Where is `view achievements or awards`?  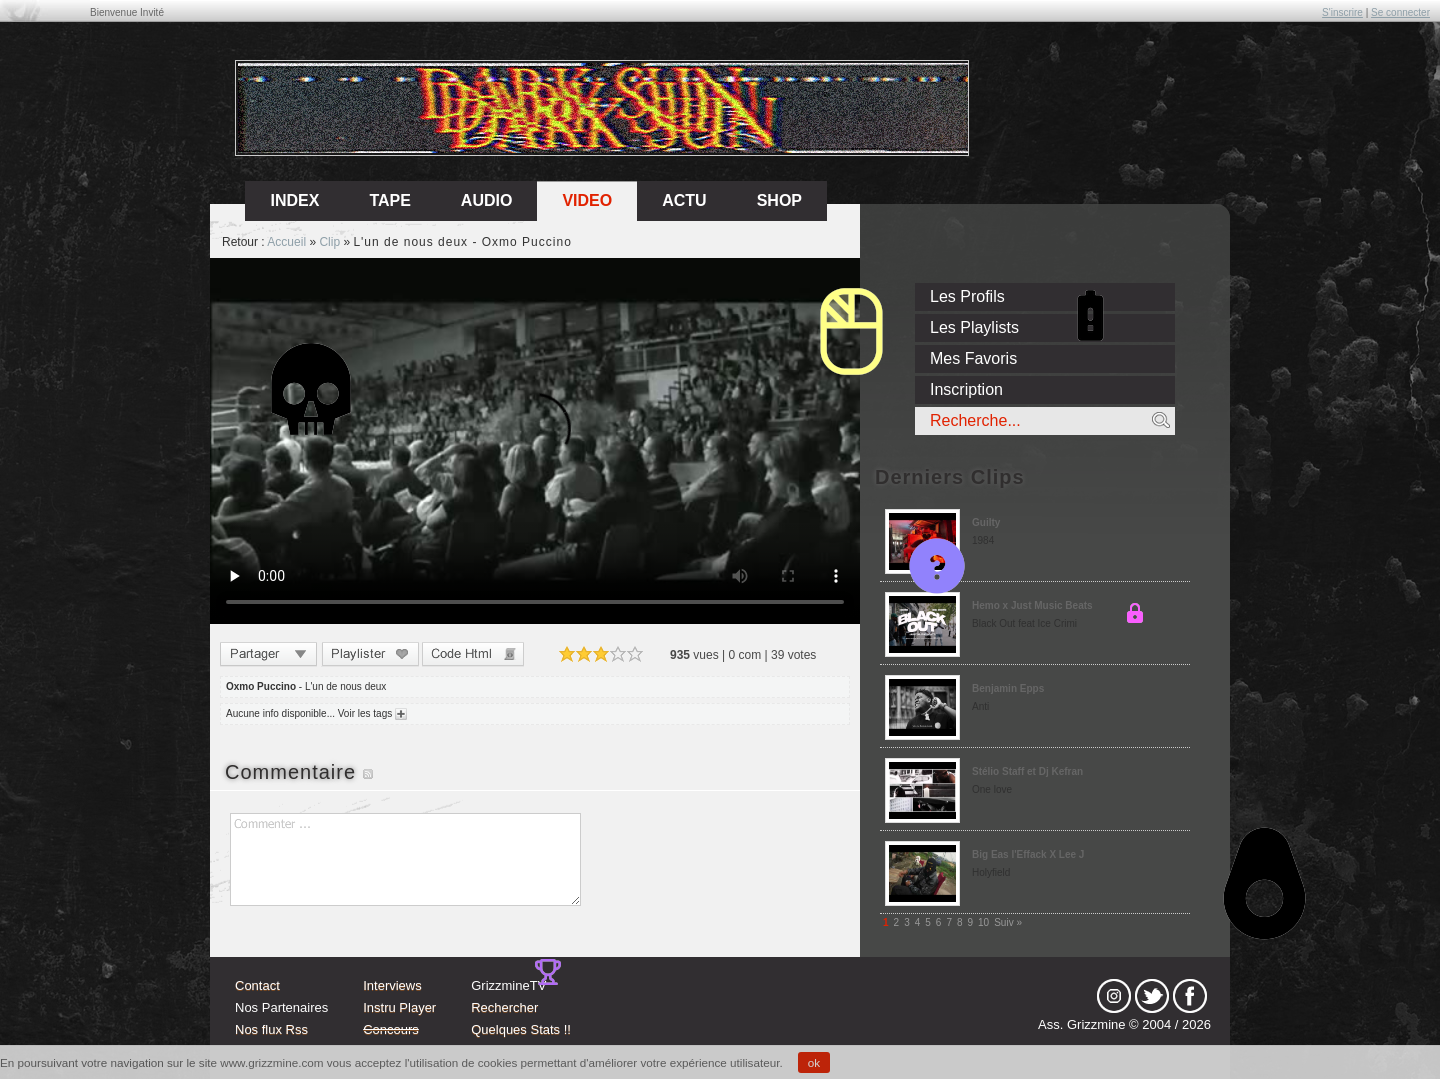 view achievements or awards is located at coordinates (548, 972).